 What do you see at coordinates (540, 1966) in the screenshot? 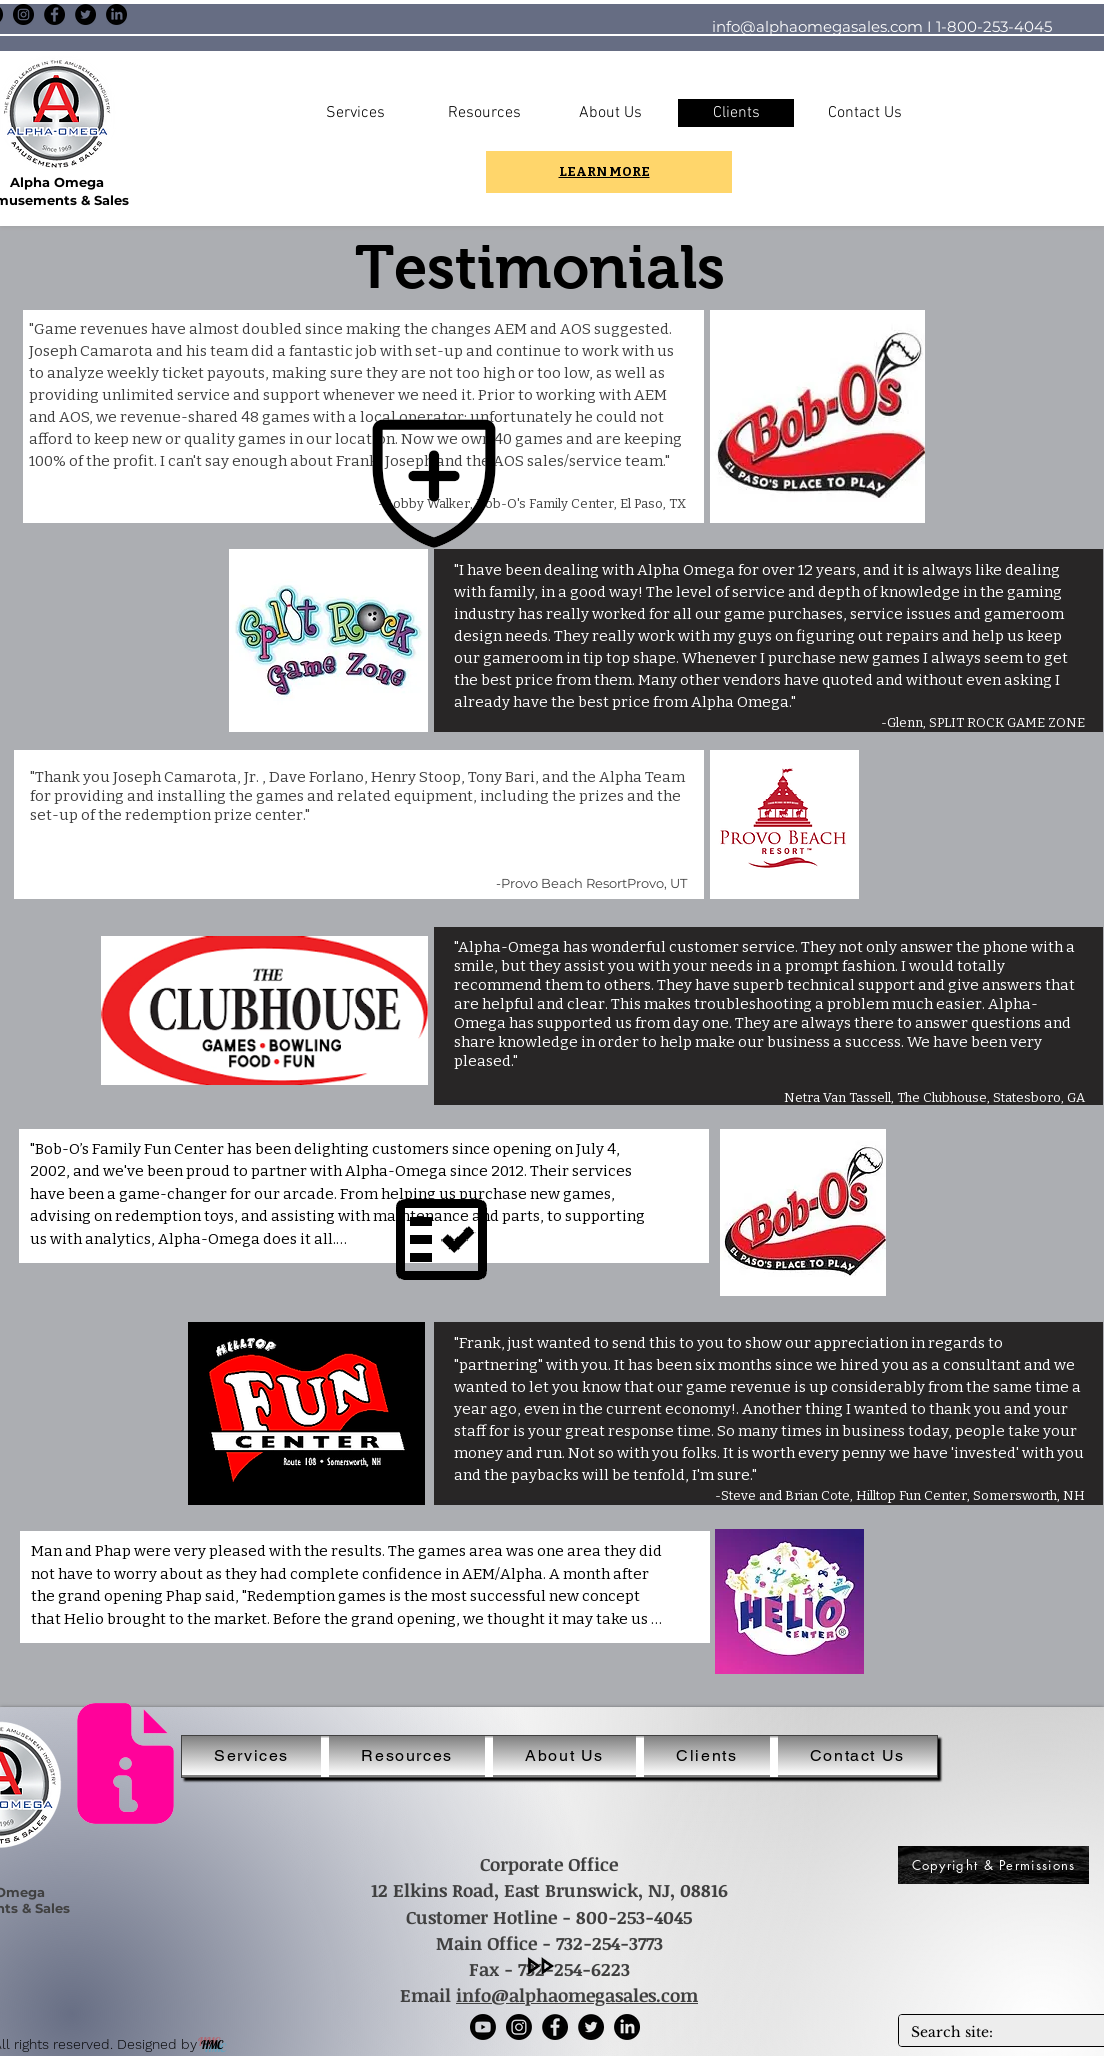
I see `skip forward in media playback` at bounding box center [540, 1966].